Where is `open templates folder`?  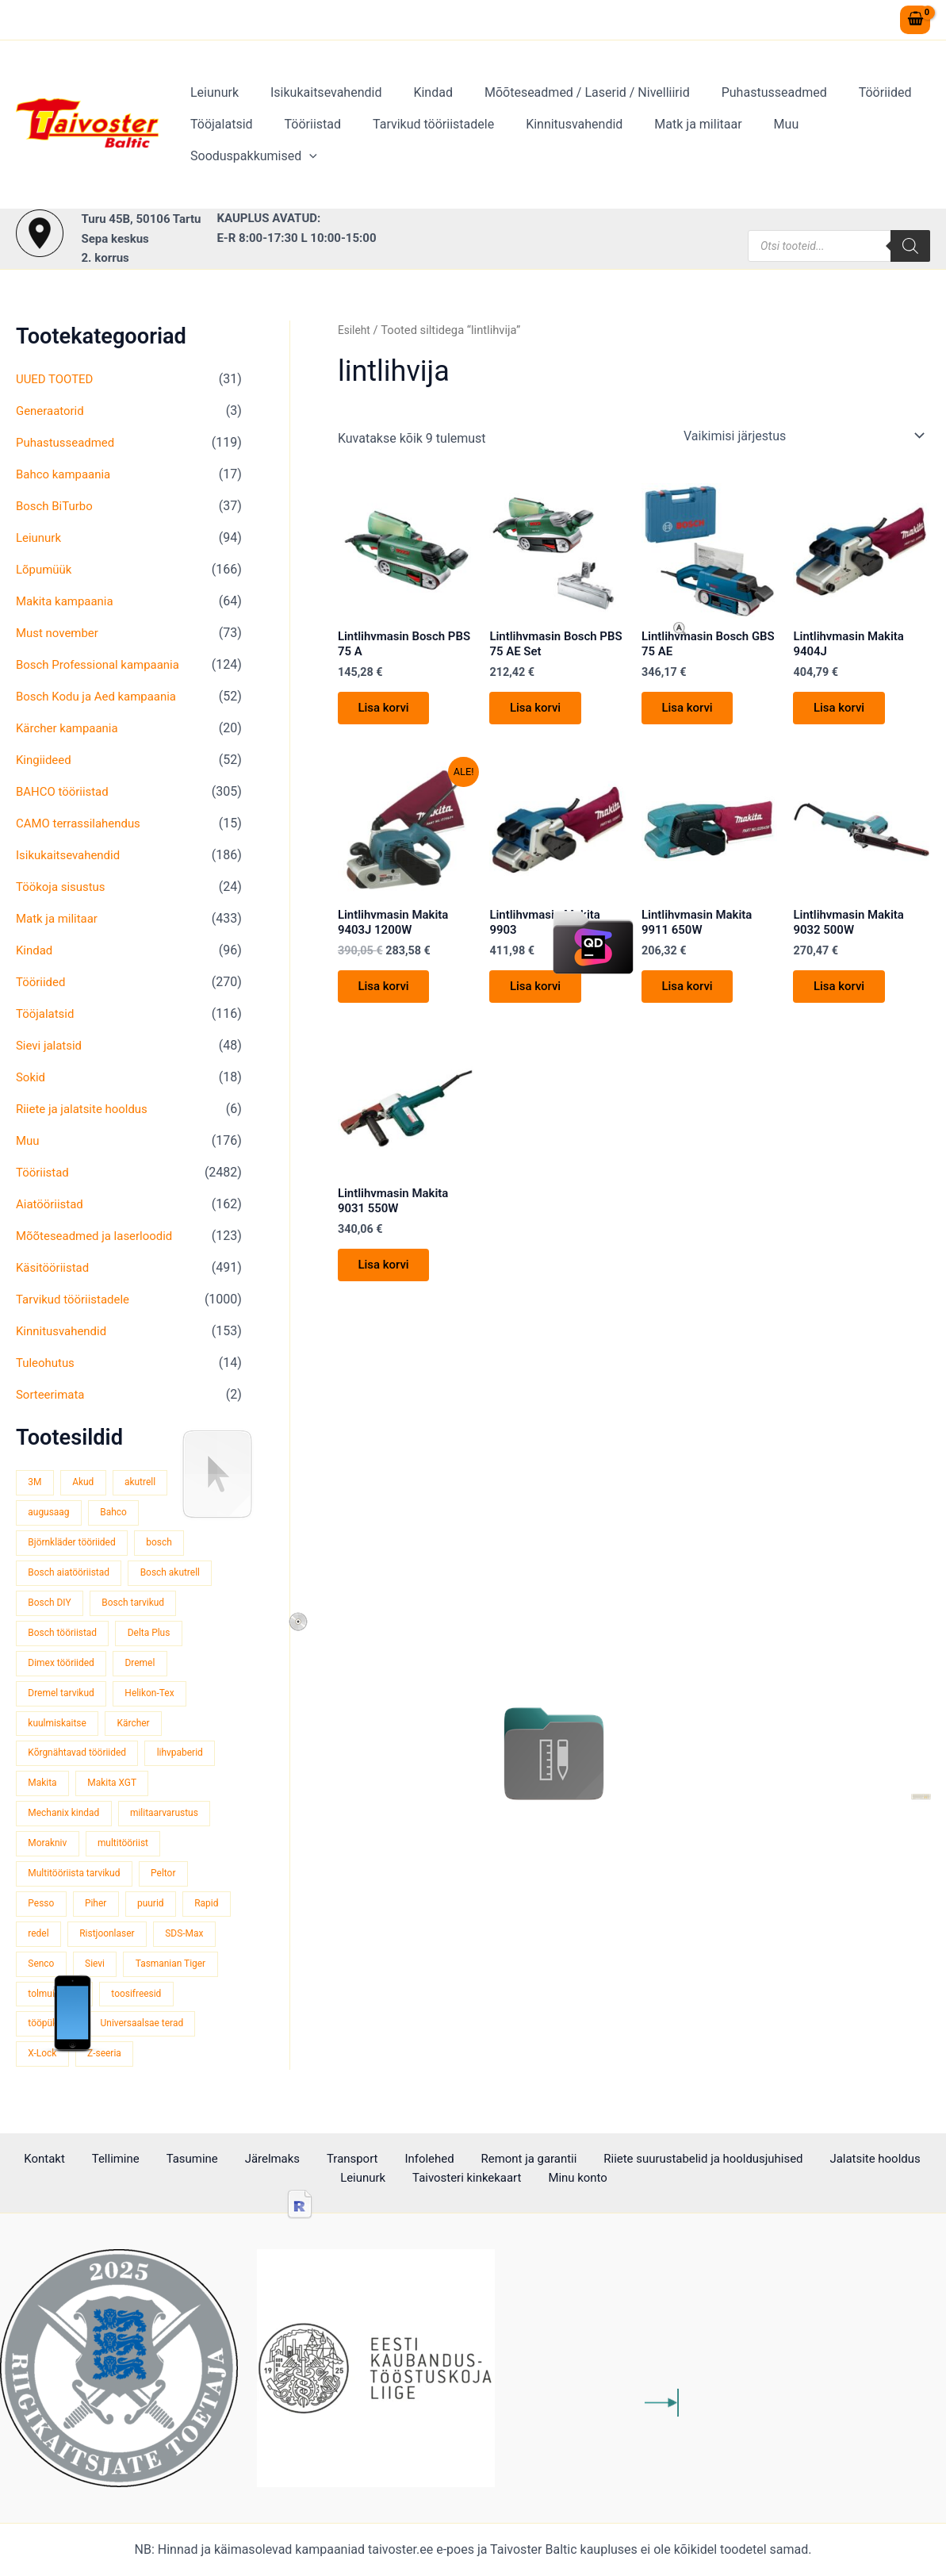
open templates folder is located at coordinates (553, 1753).